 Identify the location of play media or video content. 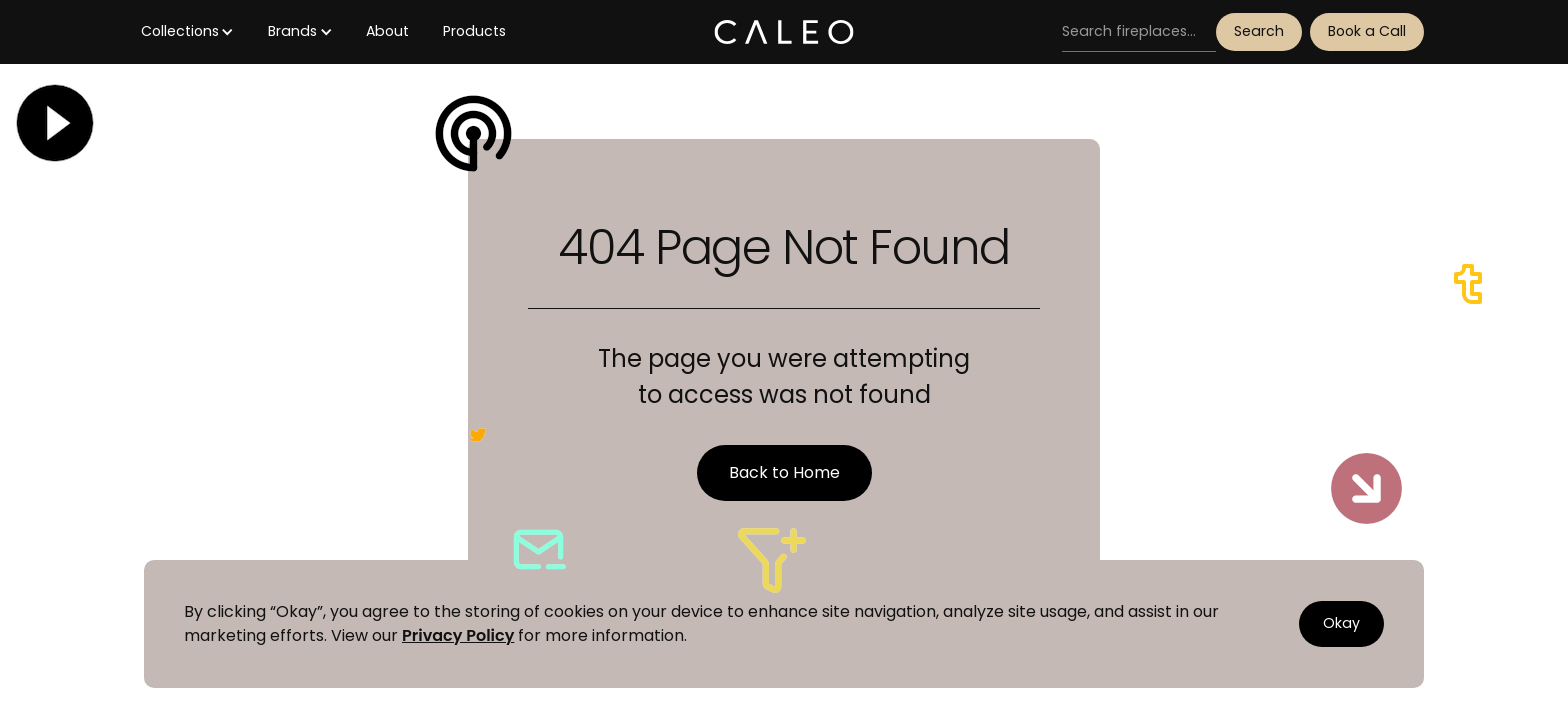
(55, 123).